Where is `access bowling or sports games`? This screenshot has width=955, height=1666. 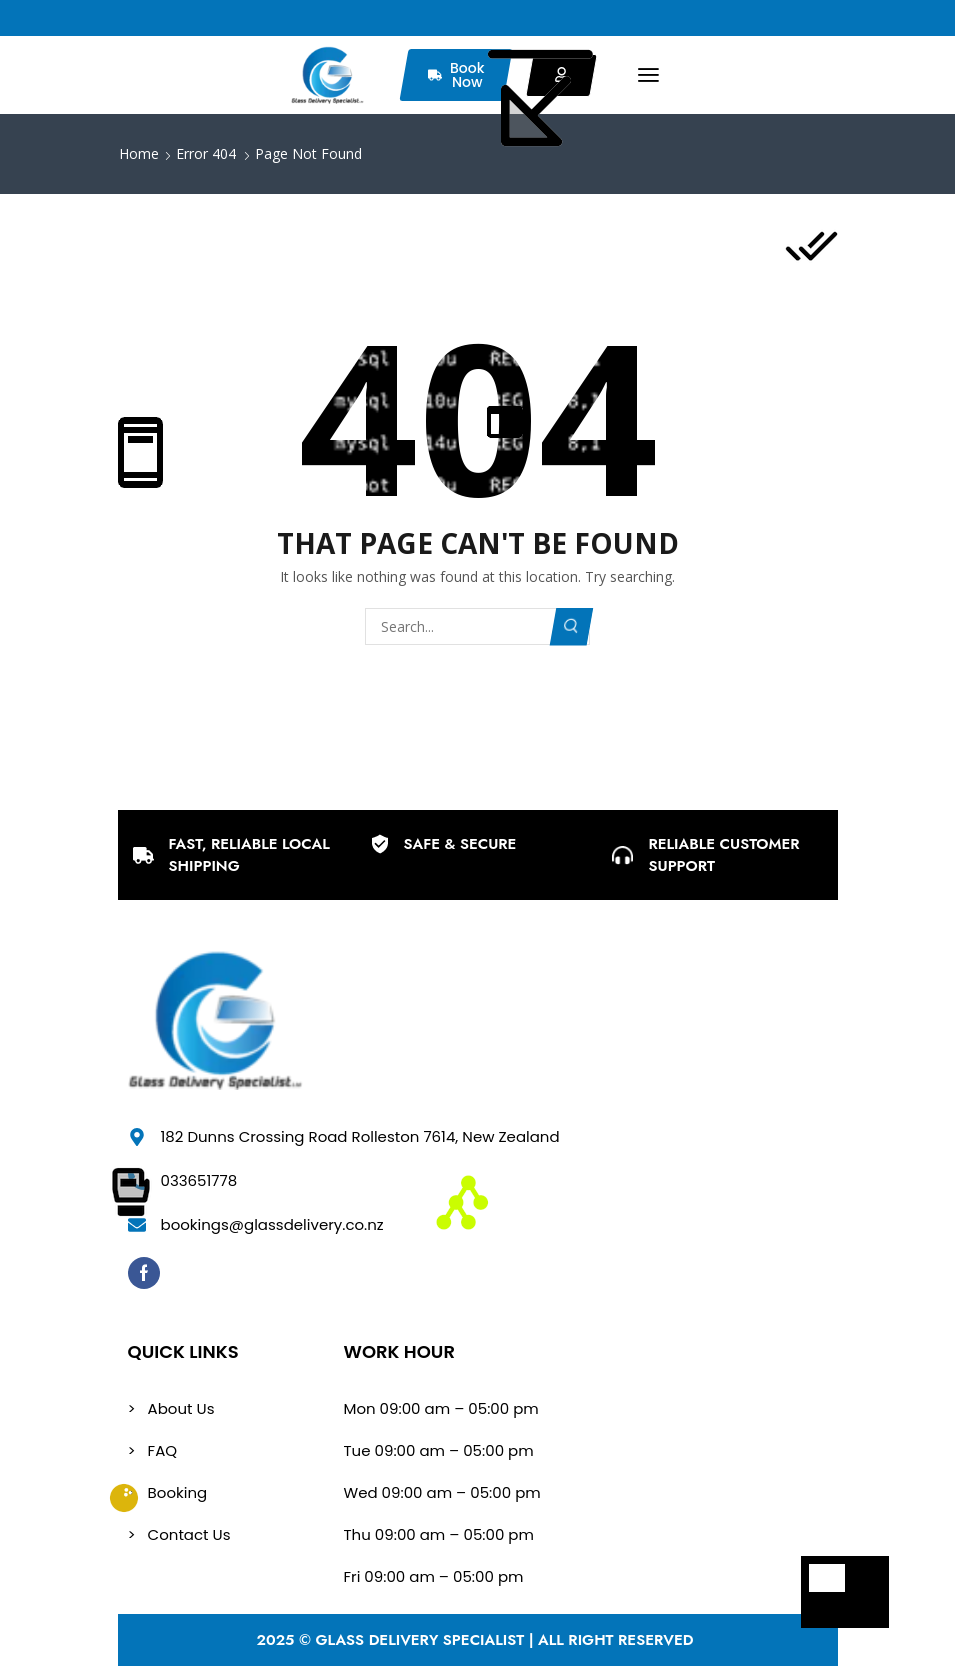
access bowling or sports games is located at coordinates (124, 1498).